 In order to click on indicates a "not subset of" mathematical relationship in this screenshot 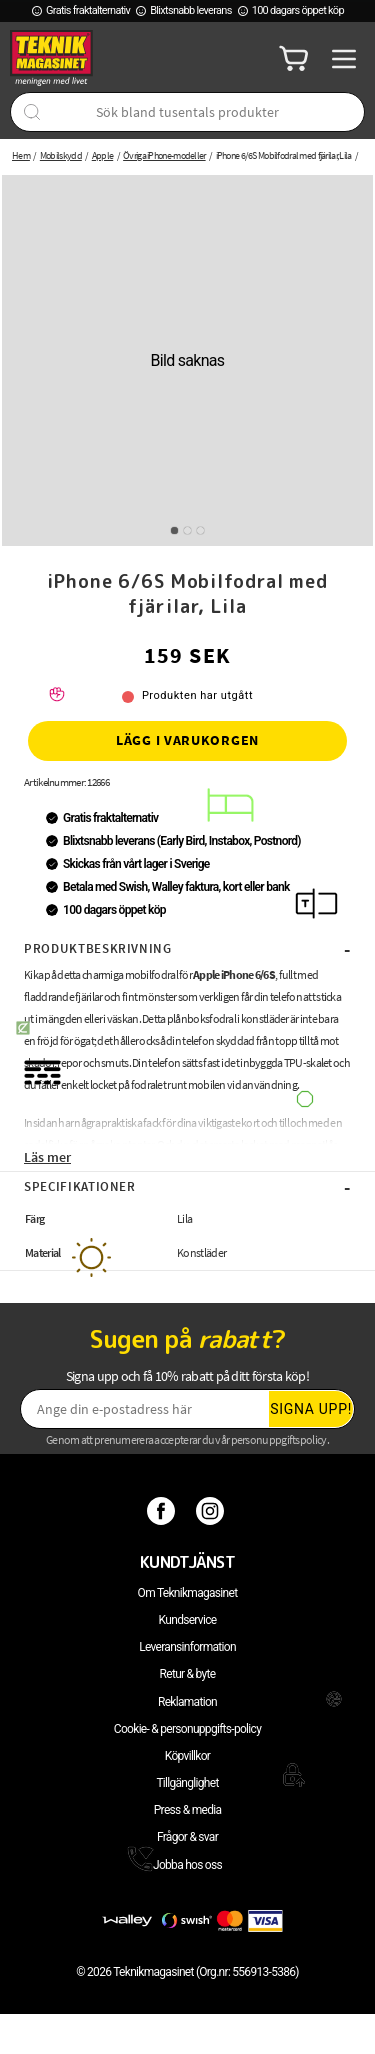, I will do `click(23, 1028)`.